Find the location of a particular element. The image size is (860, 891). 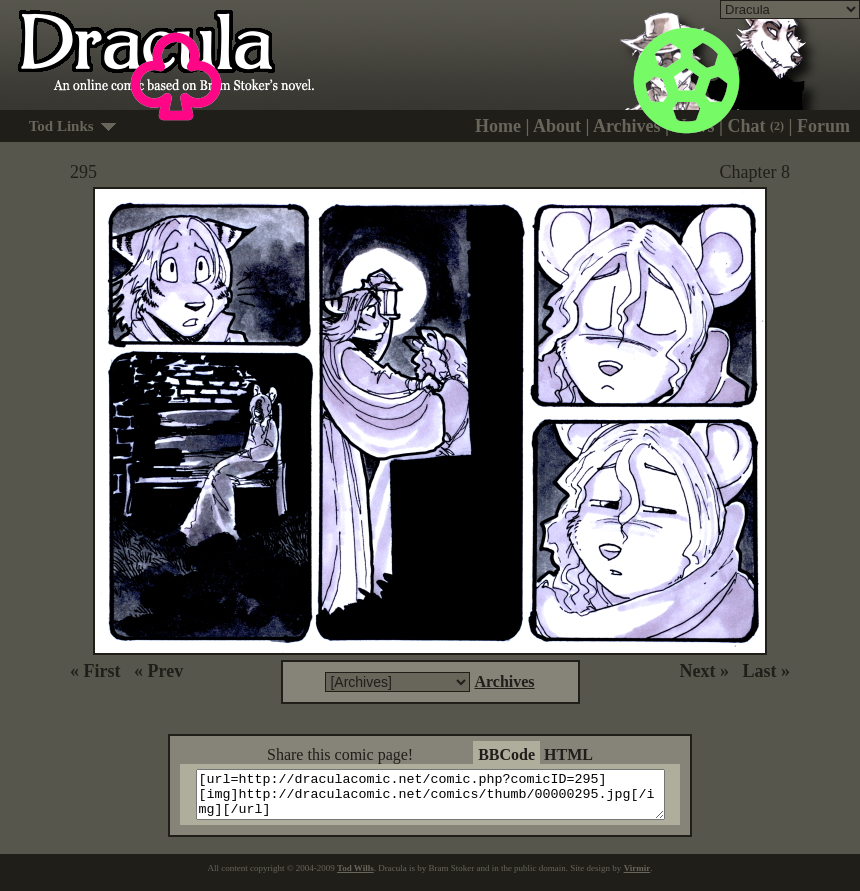

select clubs suit in a card game is located at coordinates (176, 78).